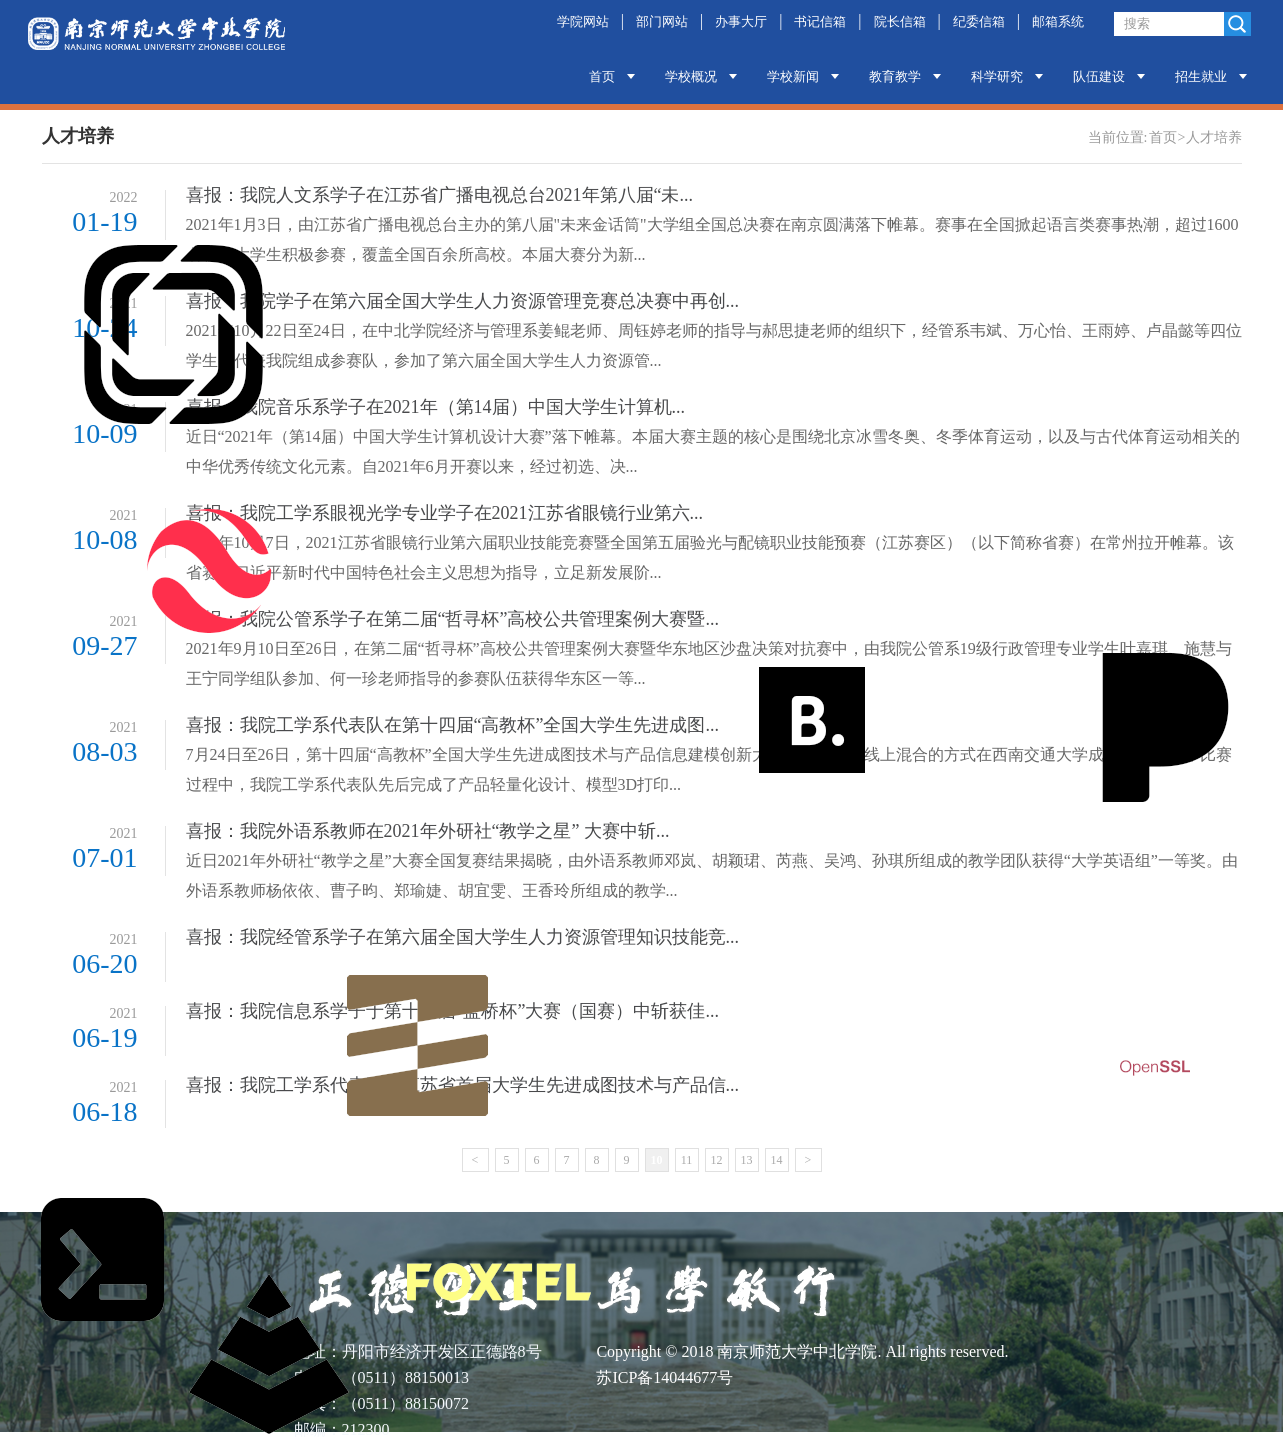  Describe the element at coordinates (269, 1354) in the screenshot. I see `red app logo` at that location.